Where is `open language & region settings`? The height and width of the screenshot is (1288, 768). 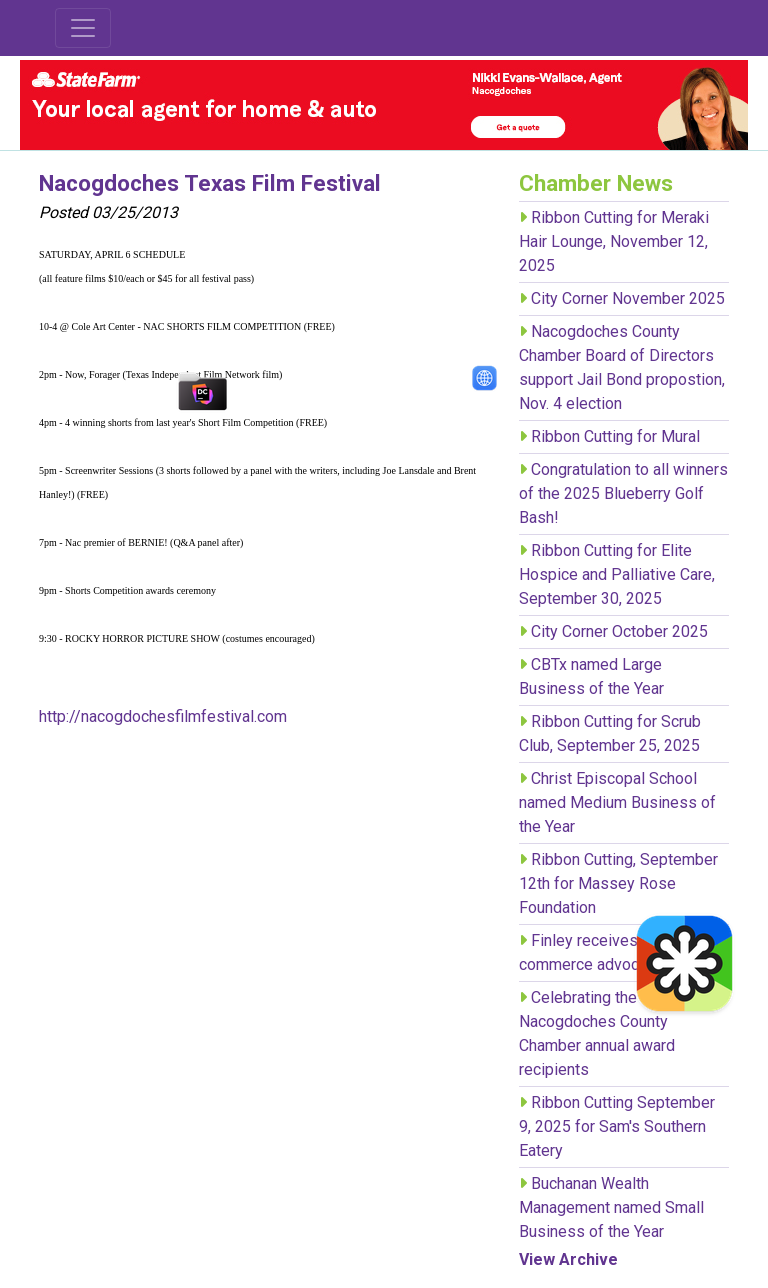 open language & region settings is located at coordinates (484, 378).